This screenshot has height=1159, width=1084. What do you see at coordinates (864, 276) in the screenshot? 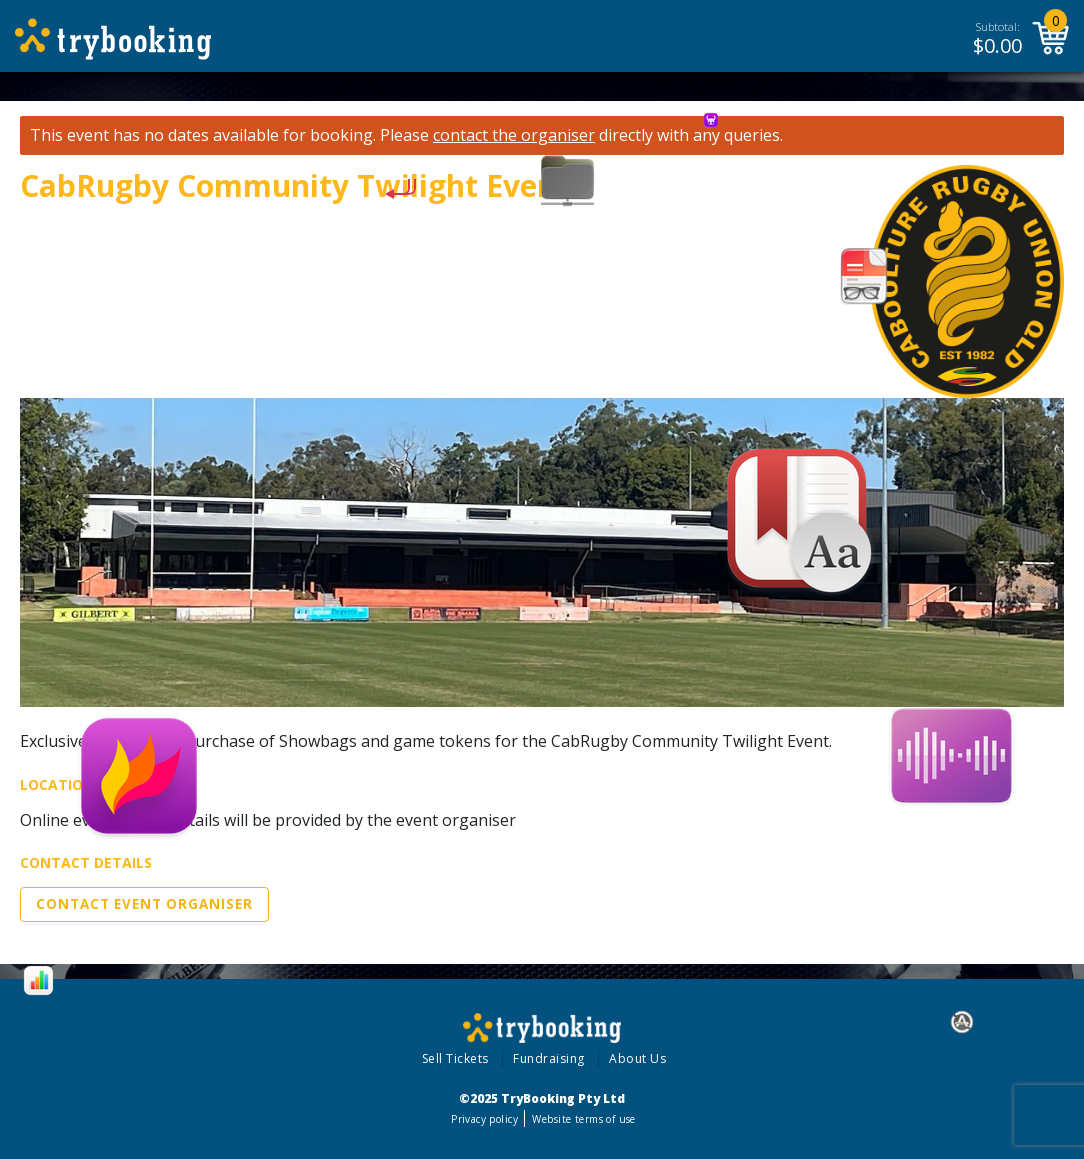
I see `open the papers document viewer app` at bounding box center [864, 276].